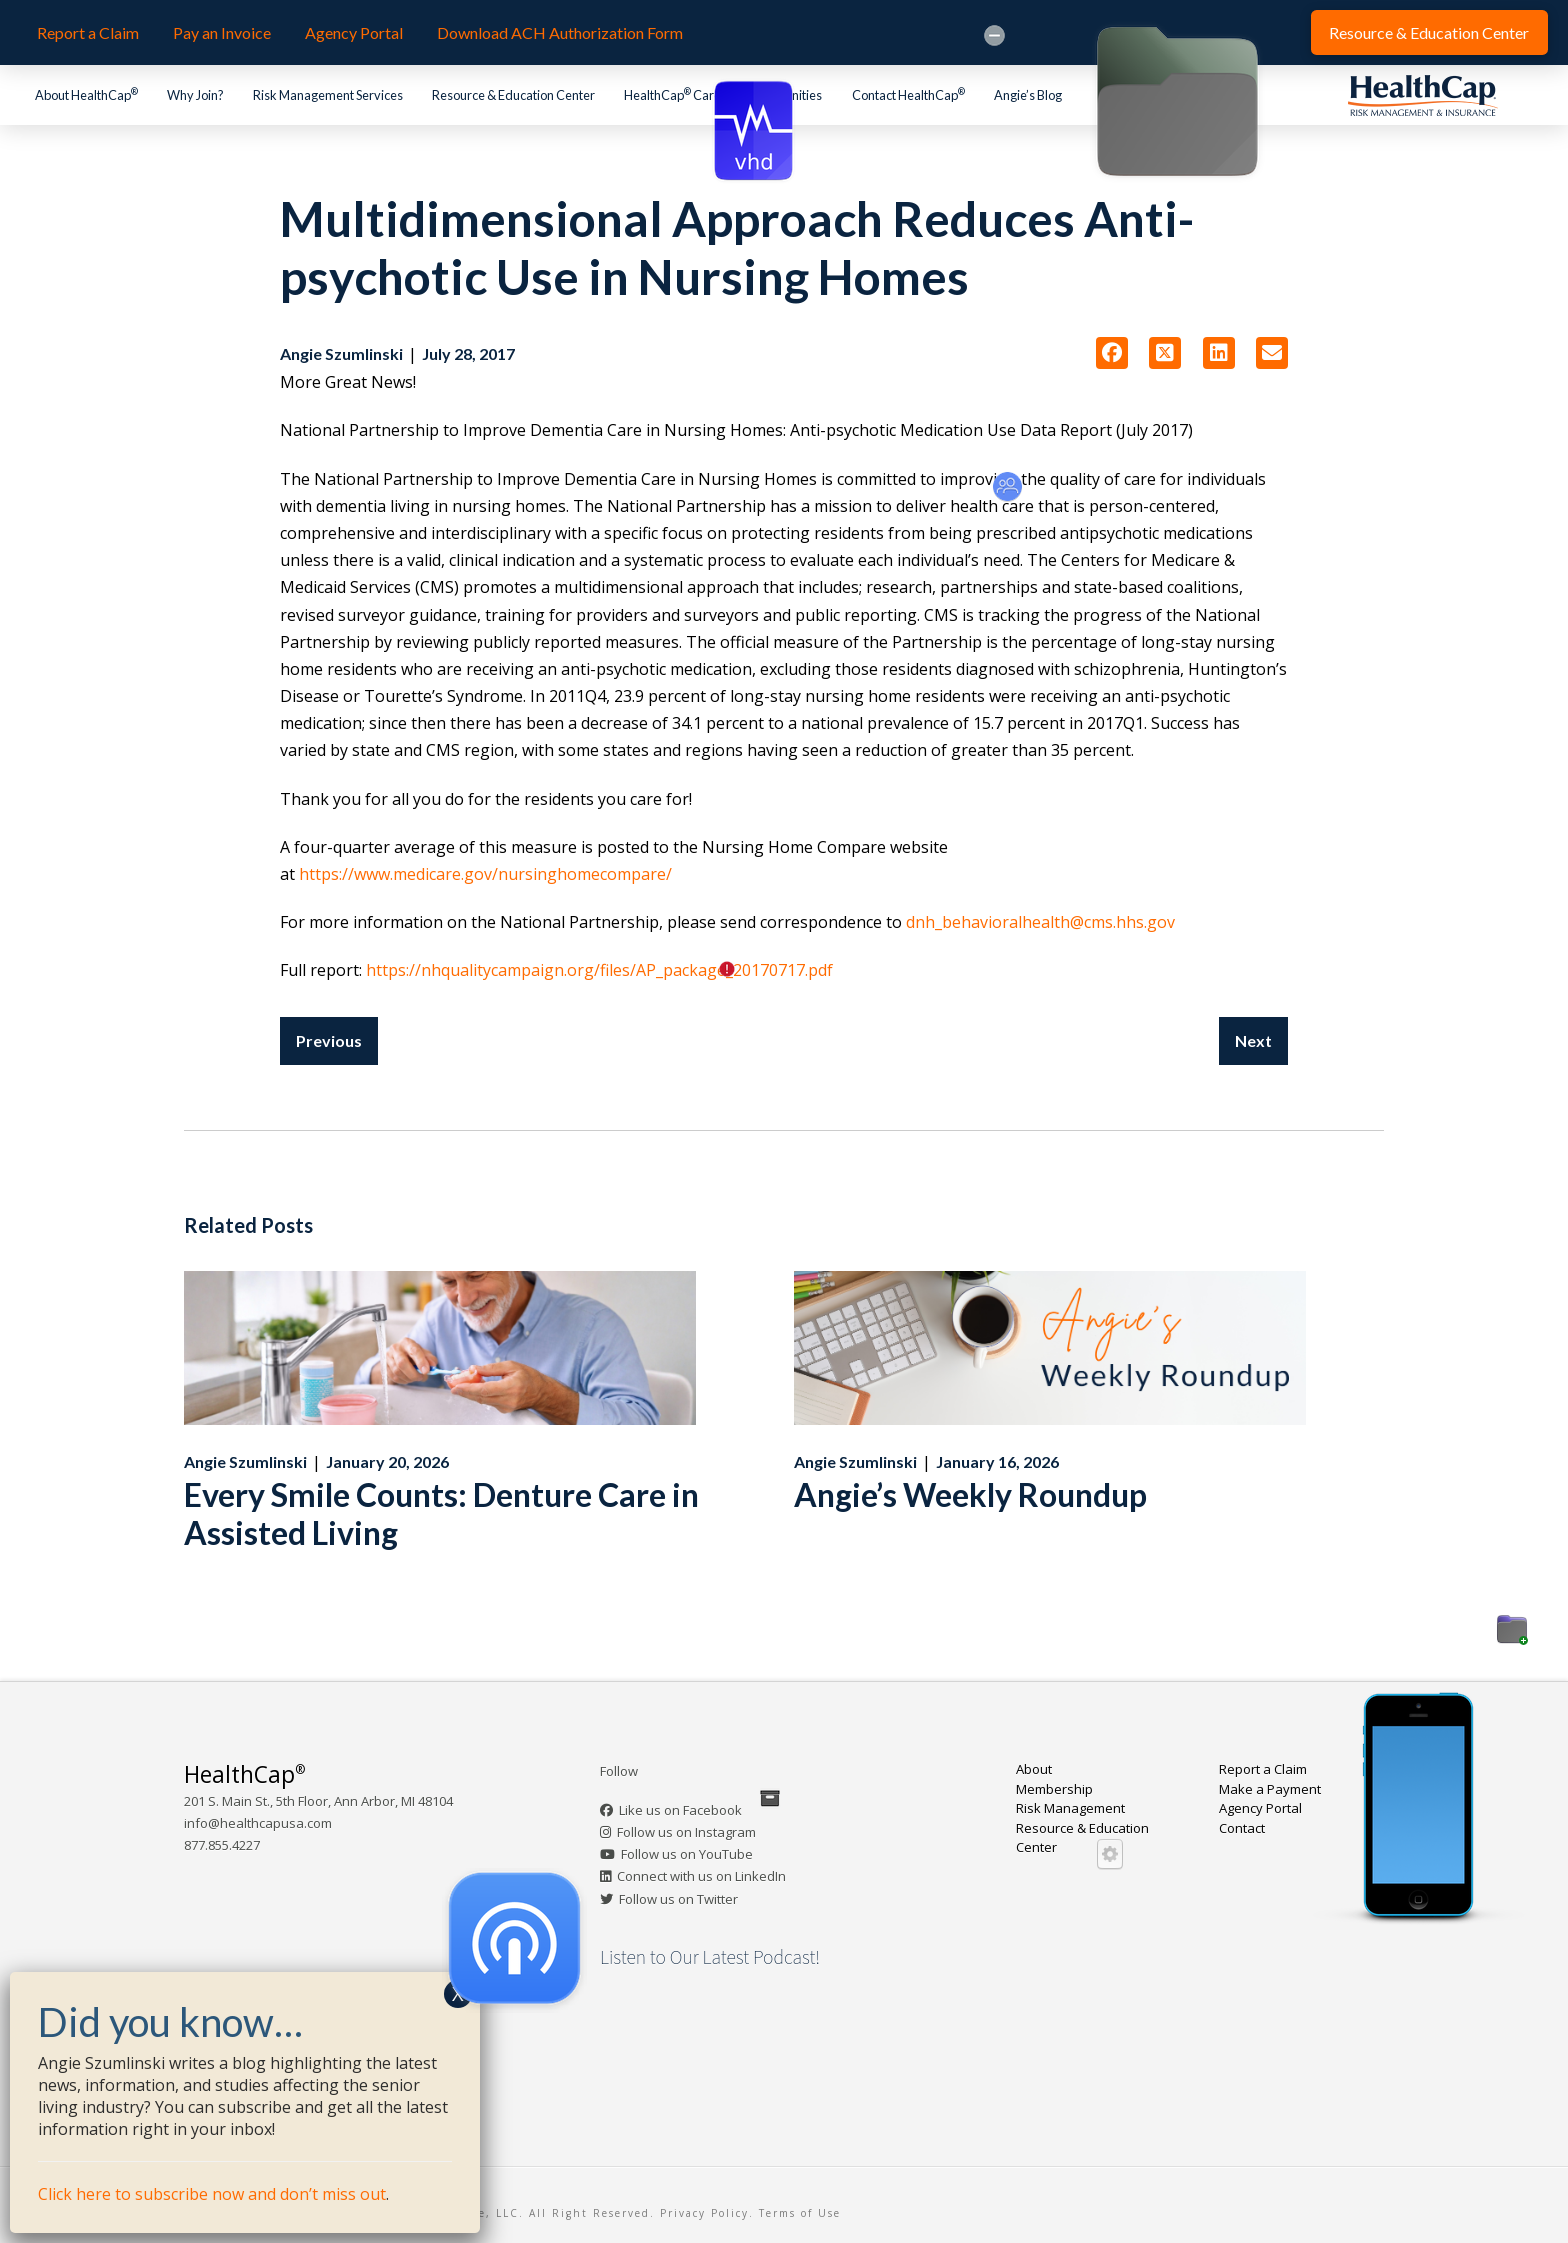 Image resolution: width=1568 pixels, height=2243 pixels. What do you see at coordinates (1418, 1808) in the screenshot?
I see `iPhone 5c device icon for system identification` at bounding box center [1418, 1808].